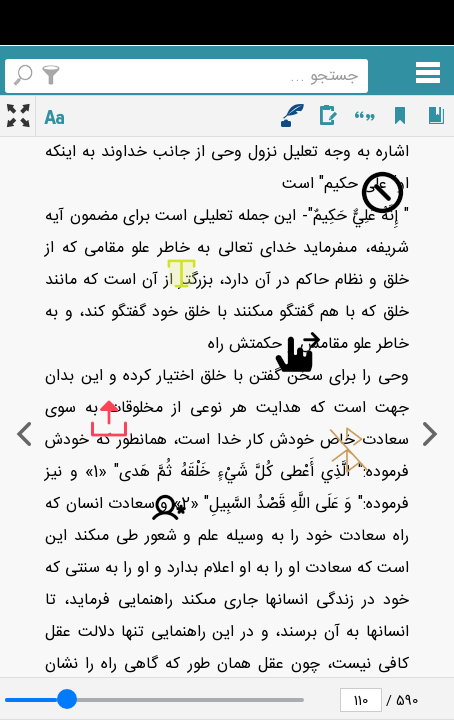 This screenshot has height=720, width=454. I want to click on bluetooth is disabled or unavailable, so click(347, 450).